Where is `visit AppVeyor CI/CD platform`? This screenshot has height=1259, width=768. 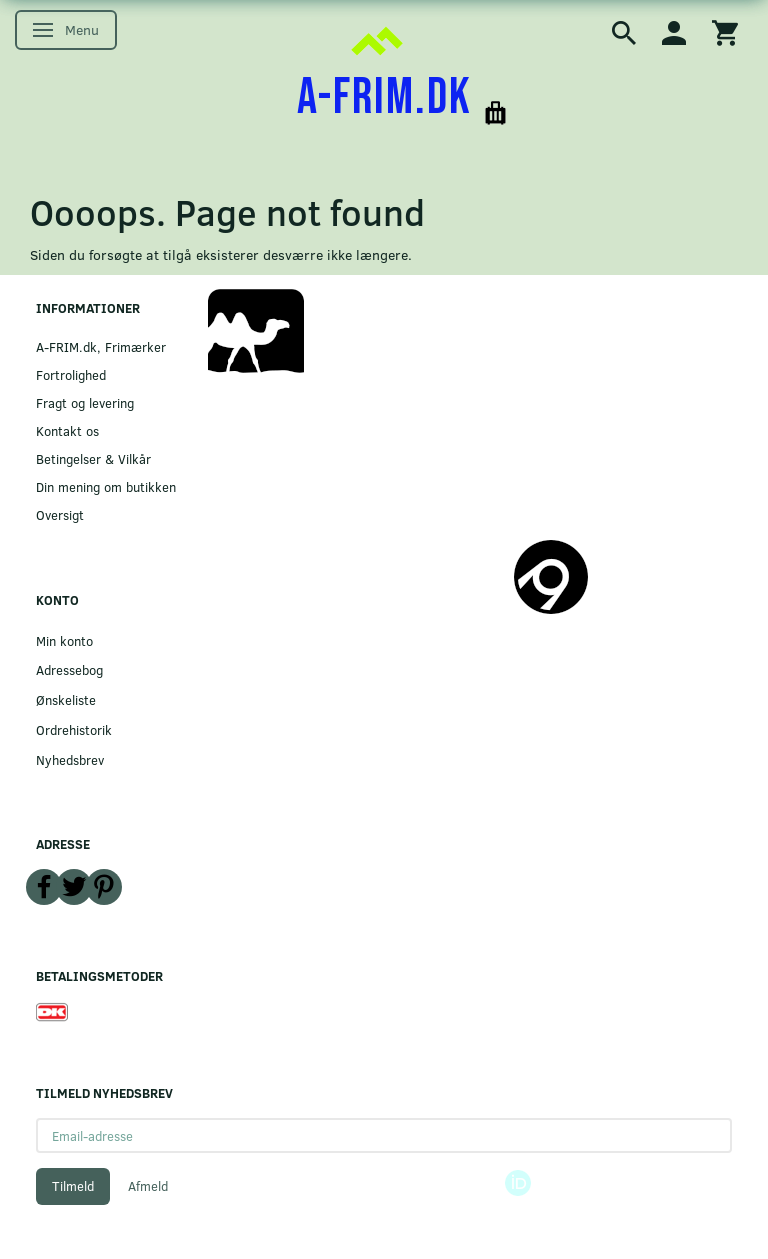 visit AppVeyor CI/CD platform is located at coordinates (551, 577).